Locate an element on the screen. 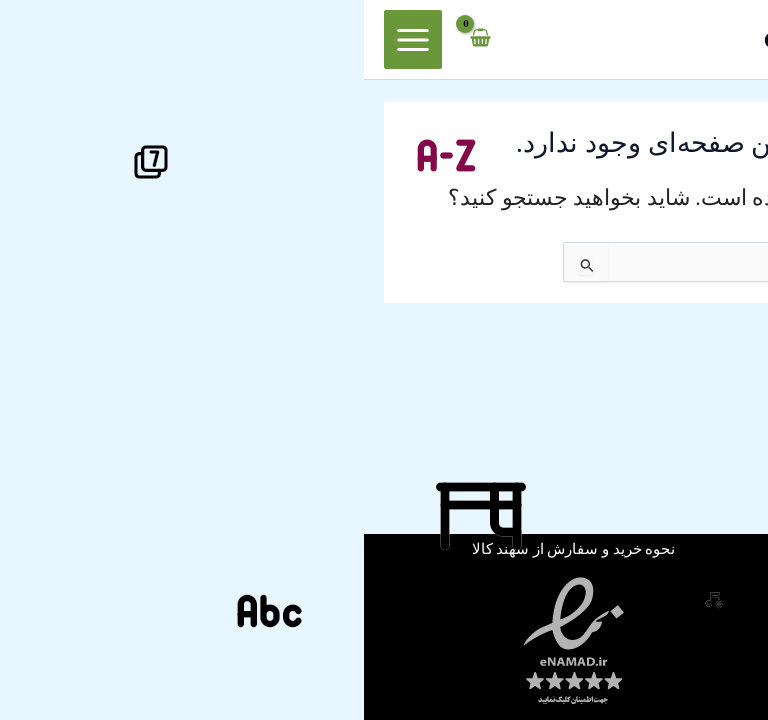  sort items alphabetically from A to Z is located at coordinates (446, 155).